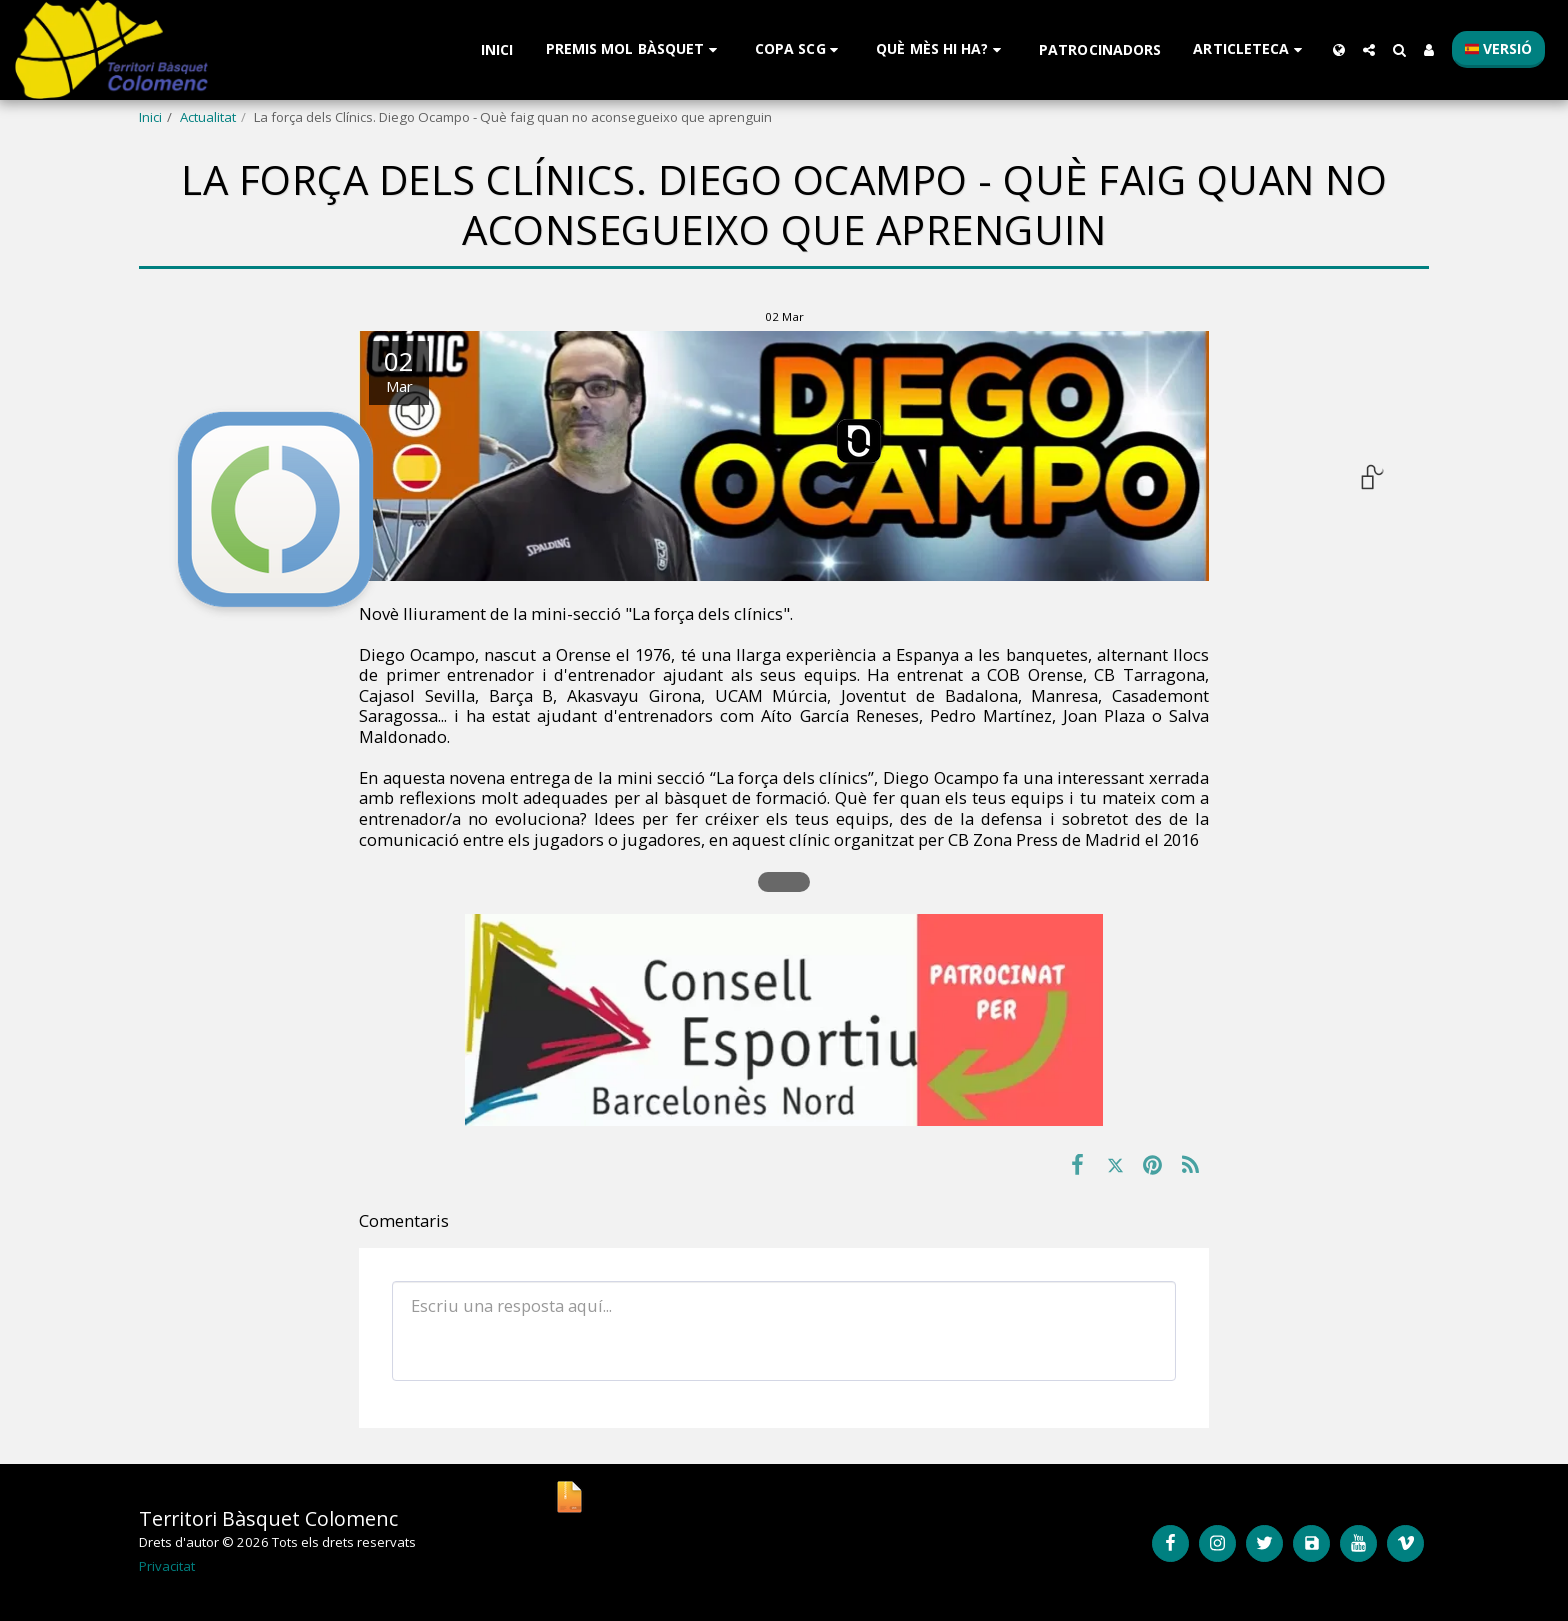  Describe the element at coordinates (1372, 477) in the screenshot. I see `colorimeter device for color calibration` at that location.